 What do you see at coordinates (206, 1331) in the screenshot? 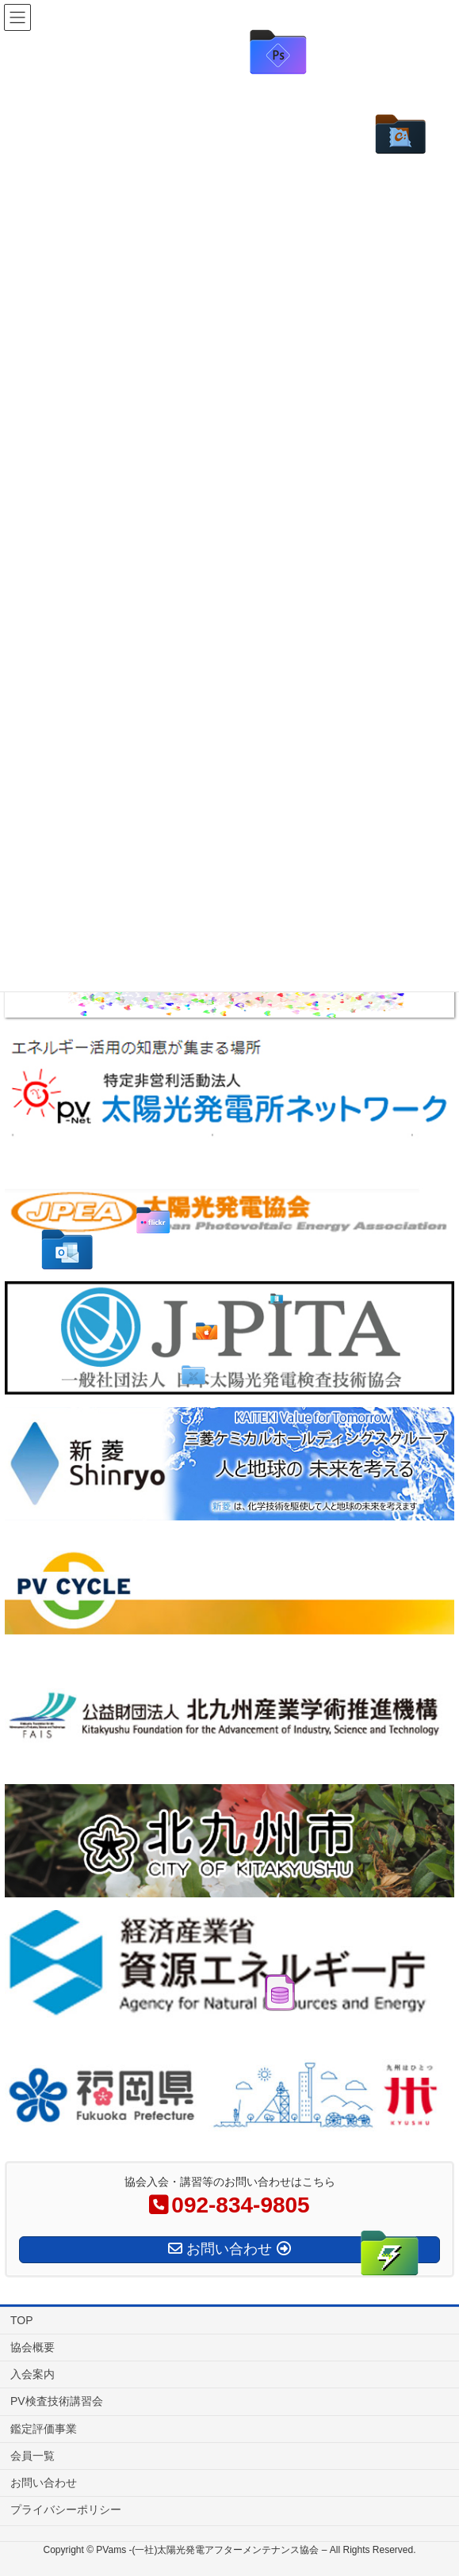
I see `open mac os ventura system folder` at bounding box center [206, 1331].